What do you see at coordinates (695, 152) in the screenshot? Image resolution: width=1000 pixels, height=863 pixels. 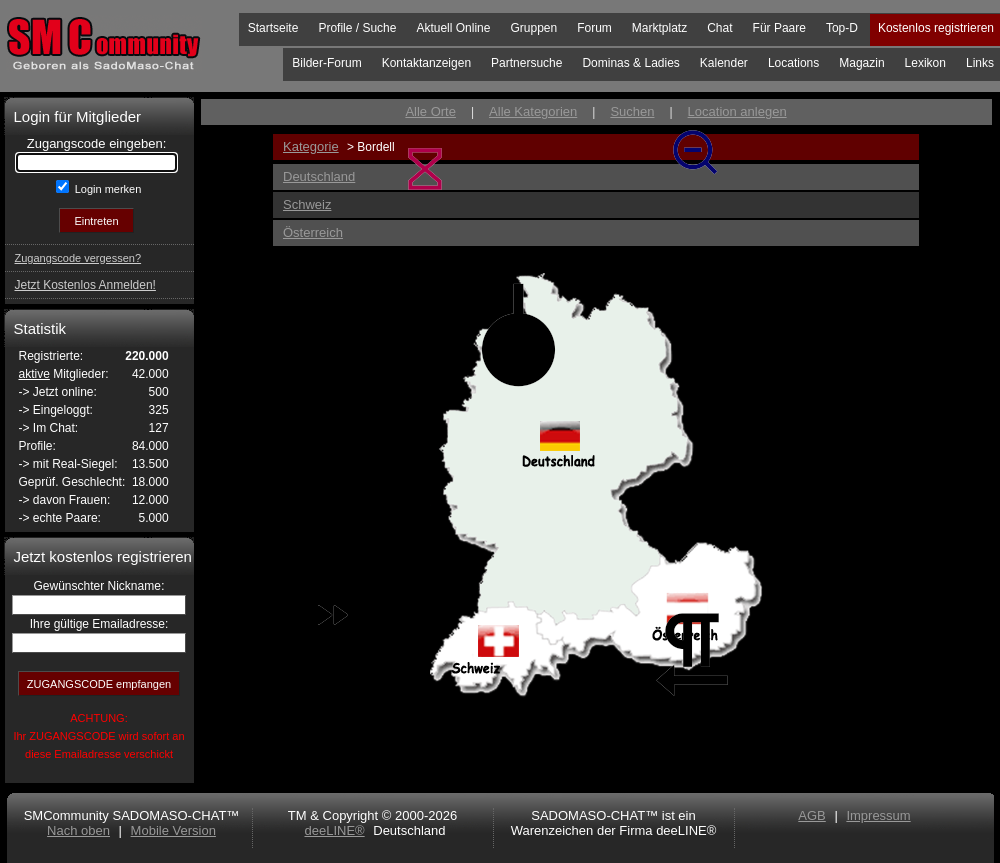 I see `zoom out to see more content` at bounding box center [695, 152].